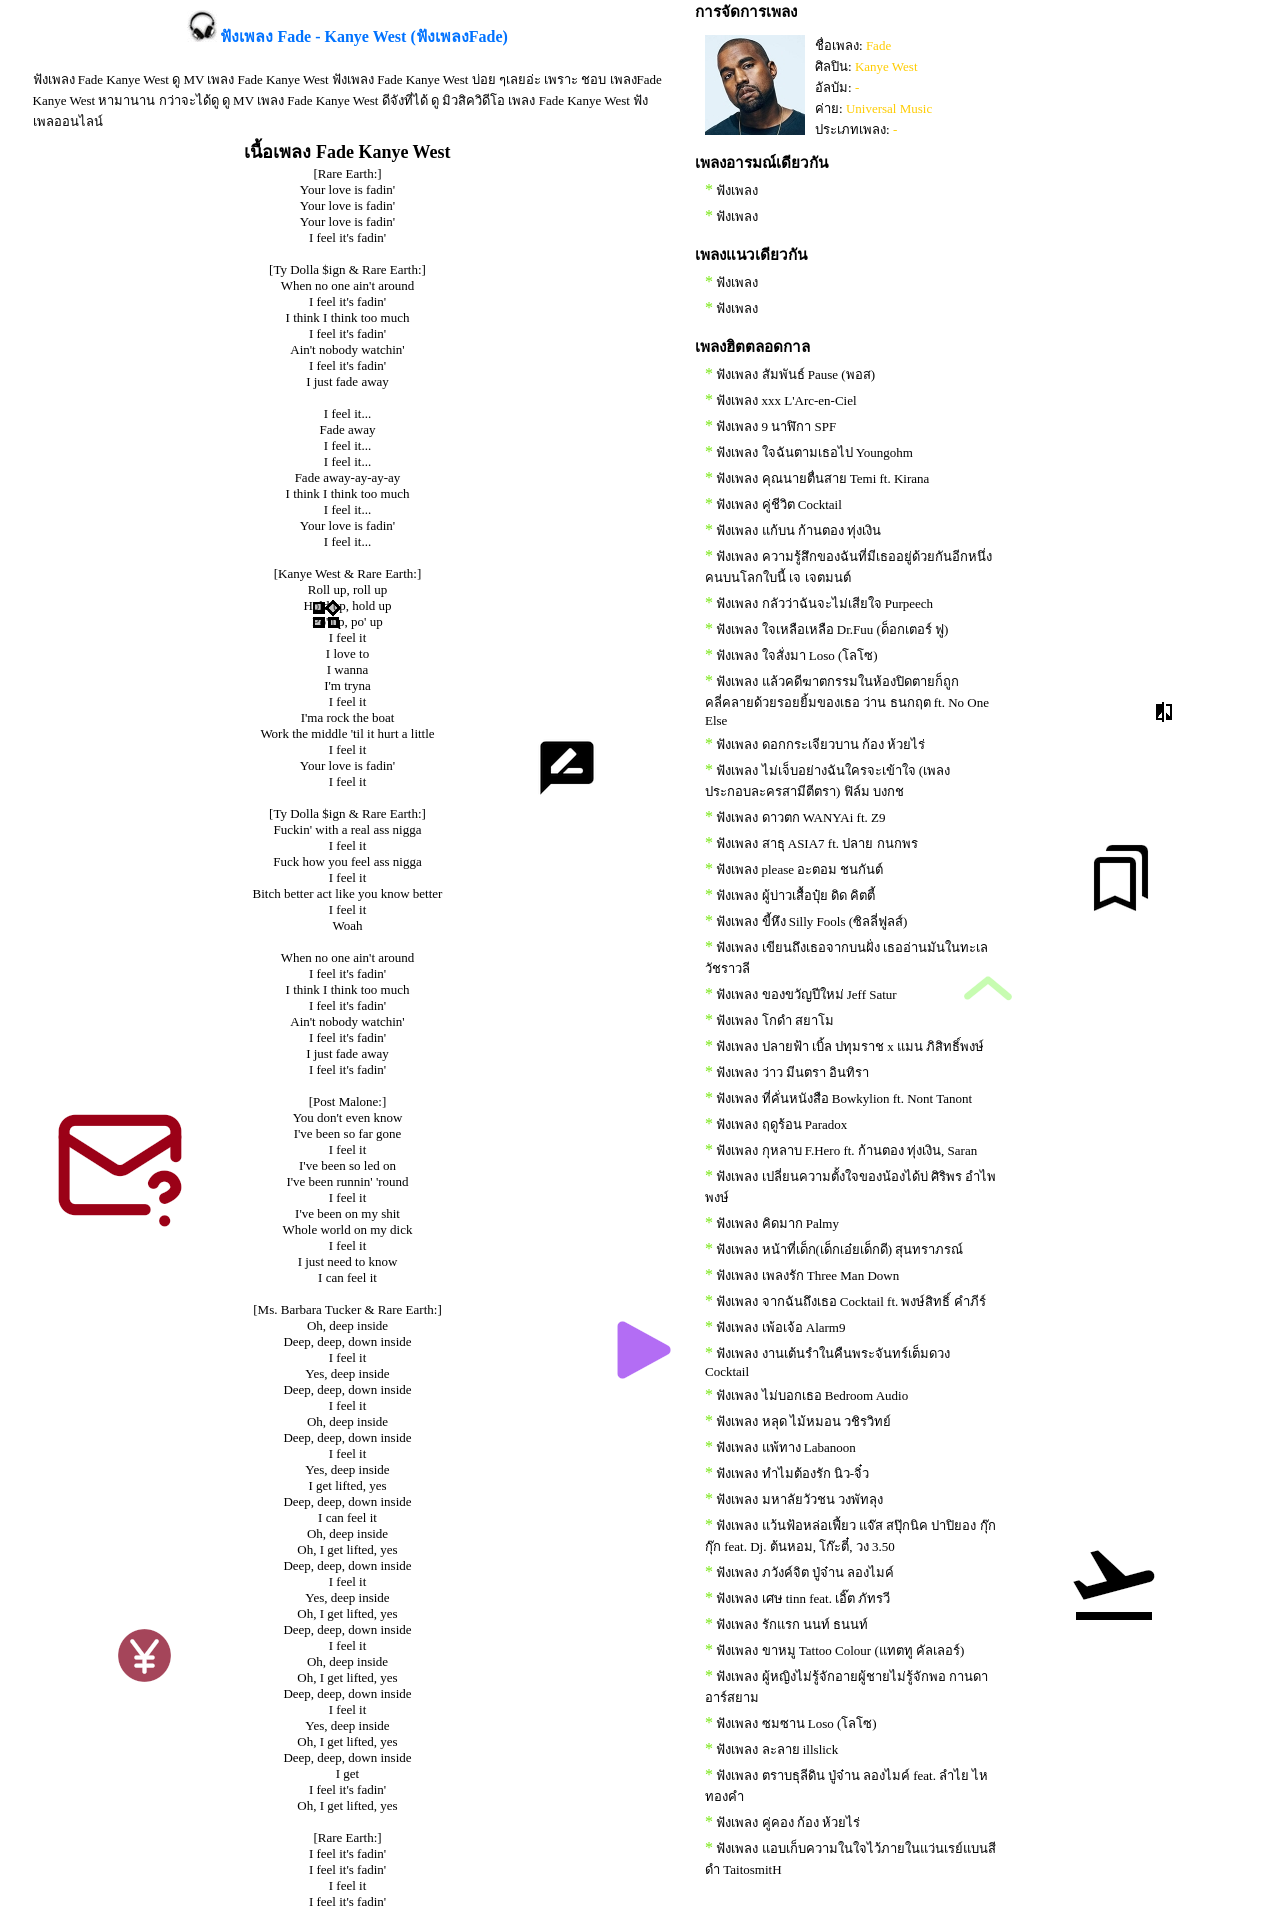 The width and height of the screenshot is (1280, 1910). What do you see at coordinates (144, 1655) in the screenshot?
I see `view or select Japanese yen currency` at bounding box center [144, 1655].